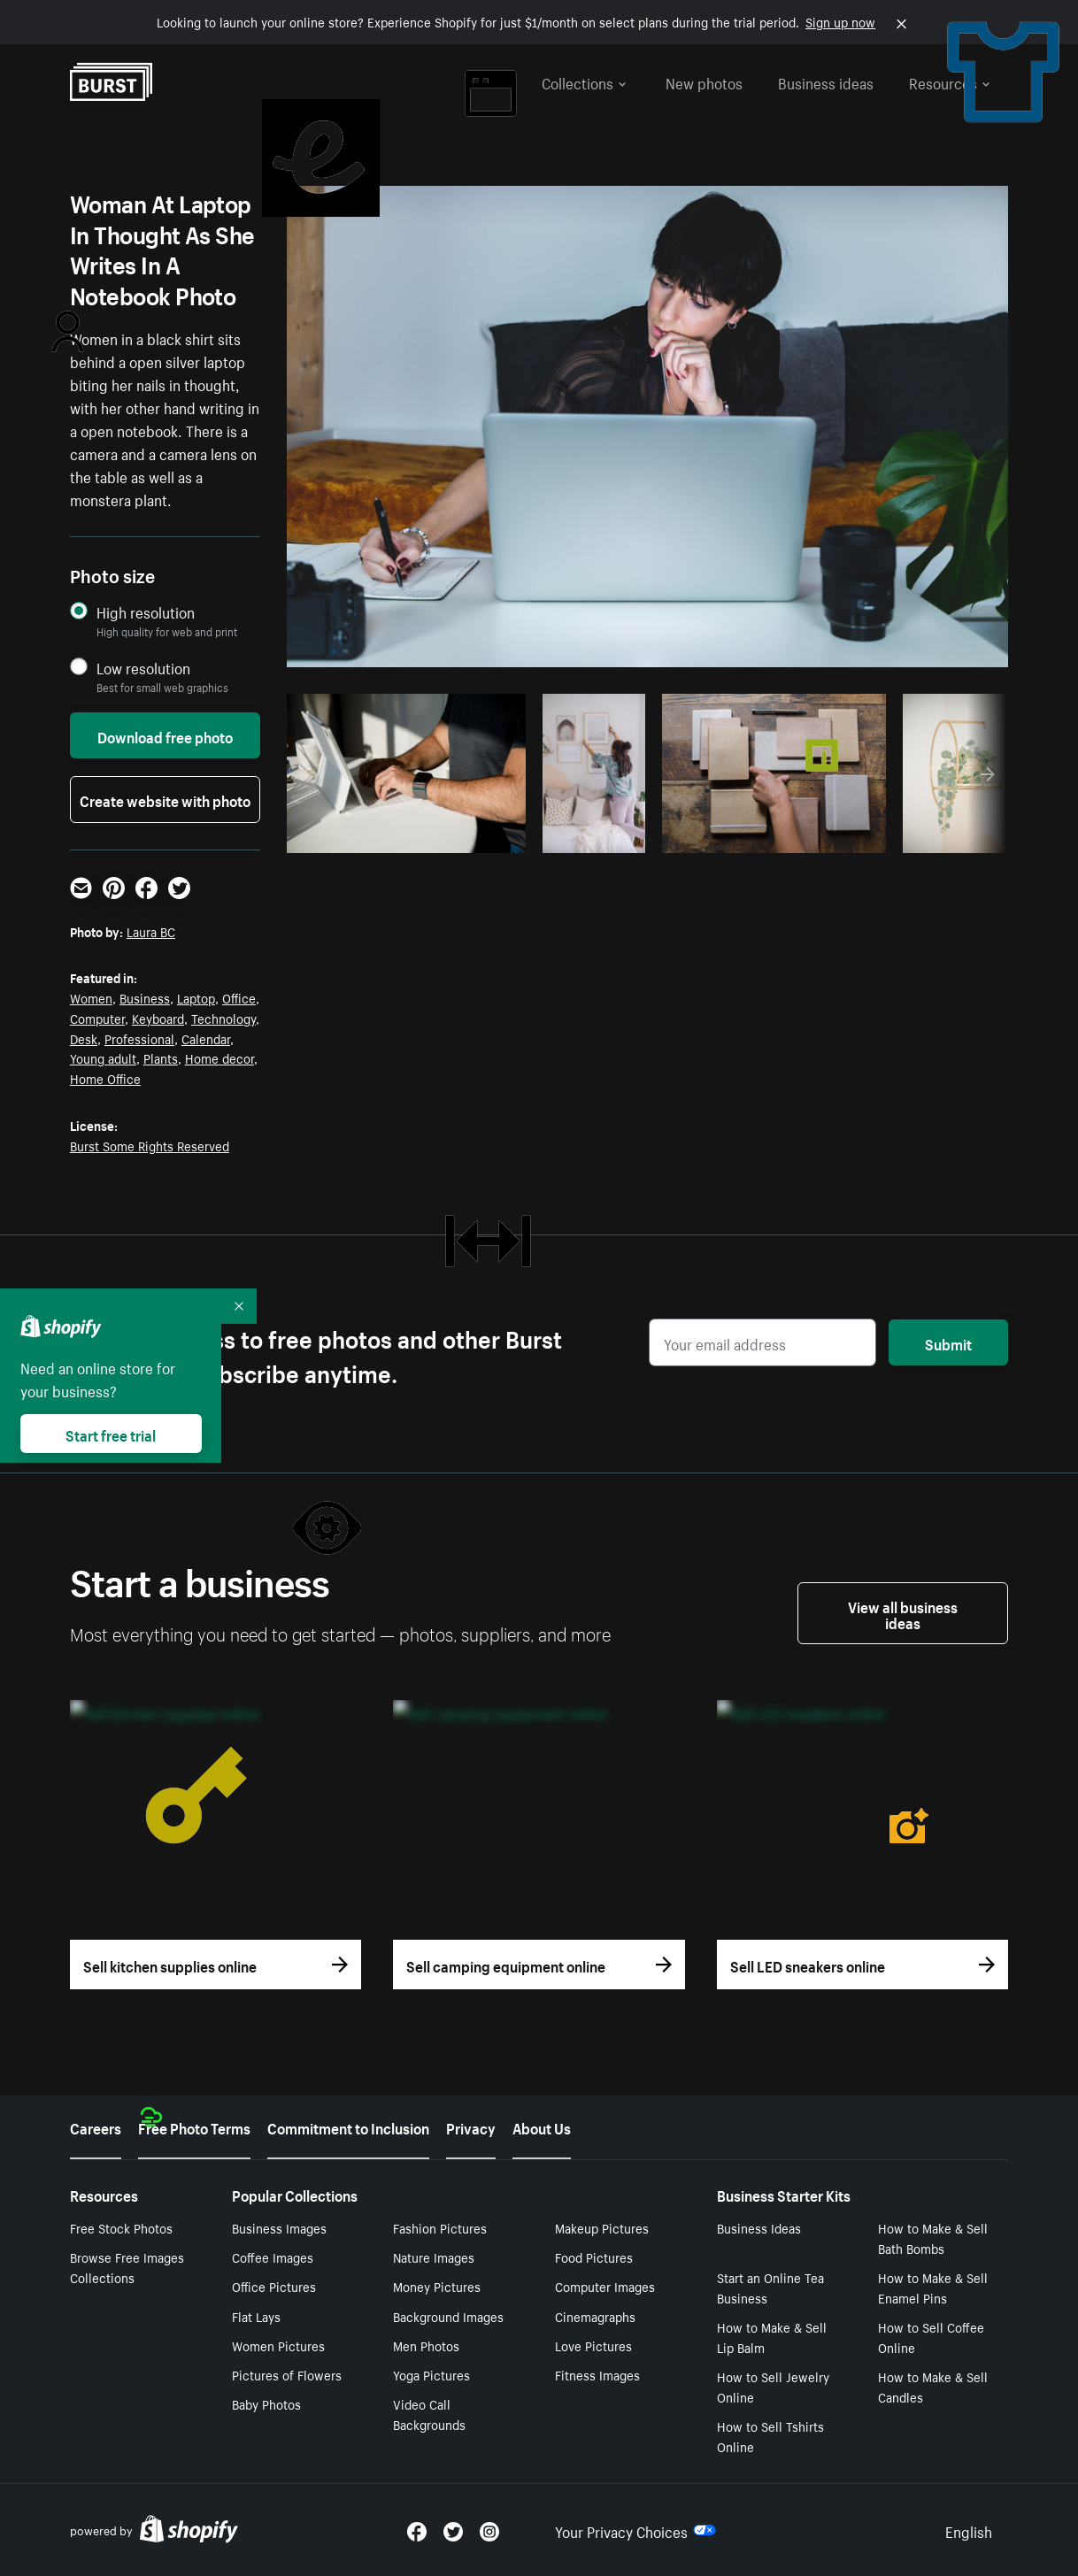 The image size is (1078, 2576). What do you see at coordinates (907, 1827) in the screenshot?
I see `access AI-powered camera features` at bounding box center [907, 1827].